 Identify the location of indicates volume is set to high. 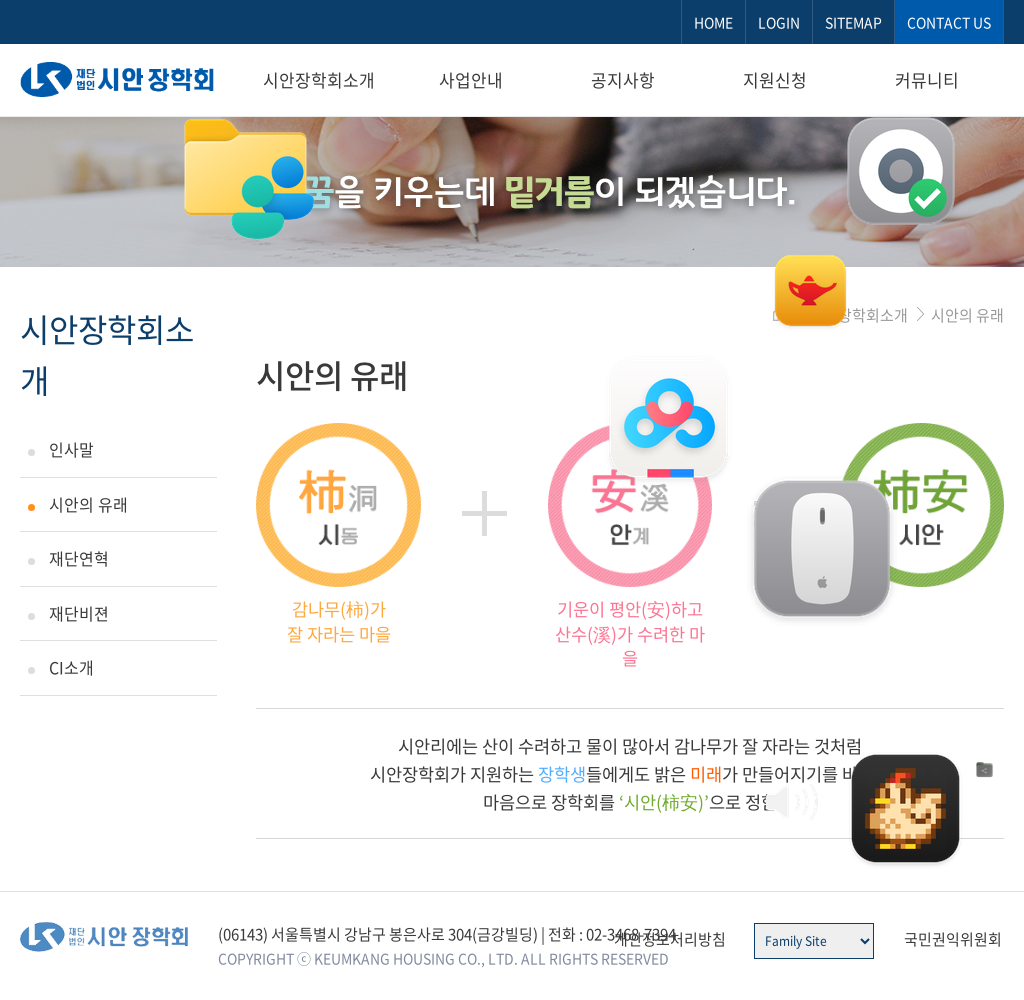
(792, 802).